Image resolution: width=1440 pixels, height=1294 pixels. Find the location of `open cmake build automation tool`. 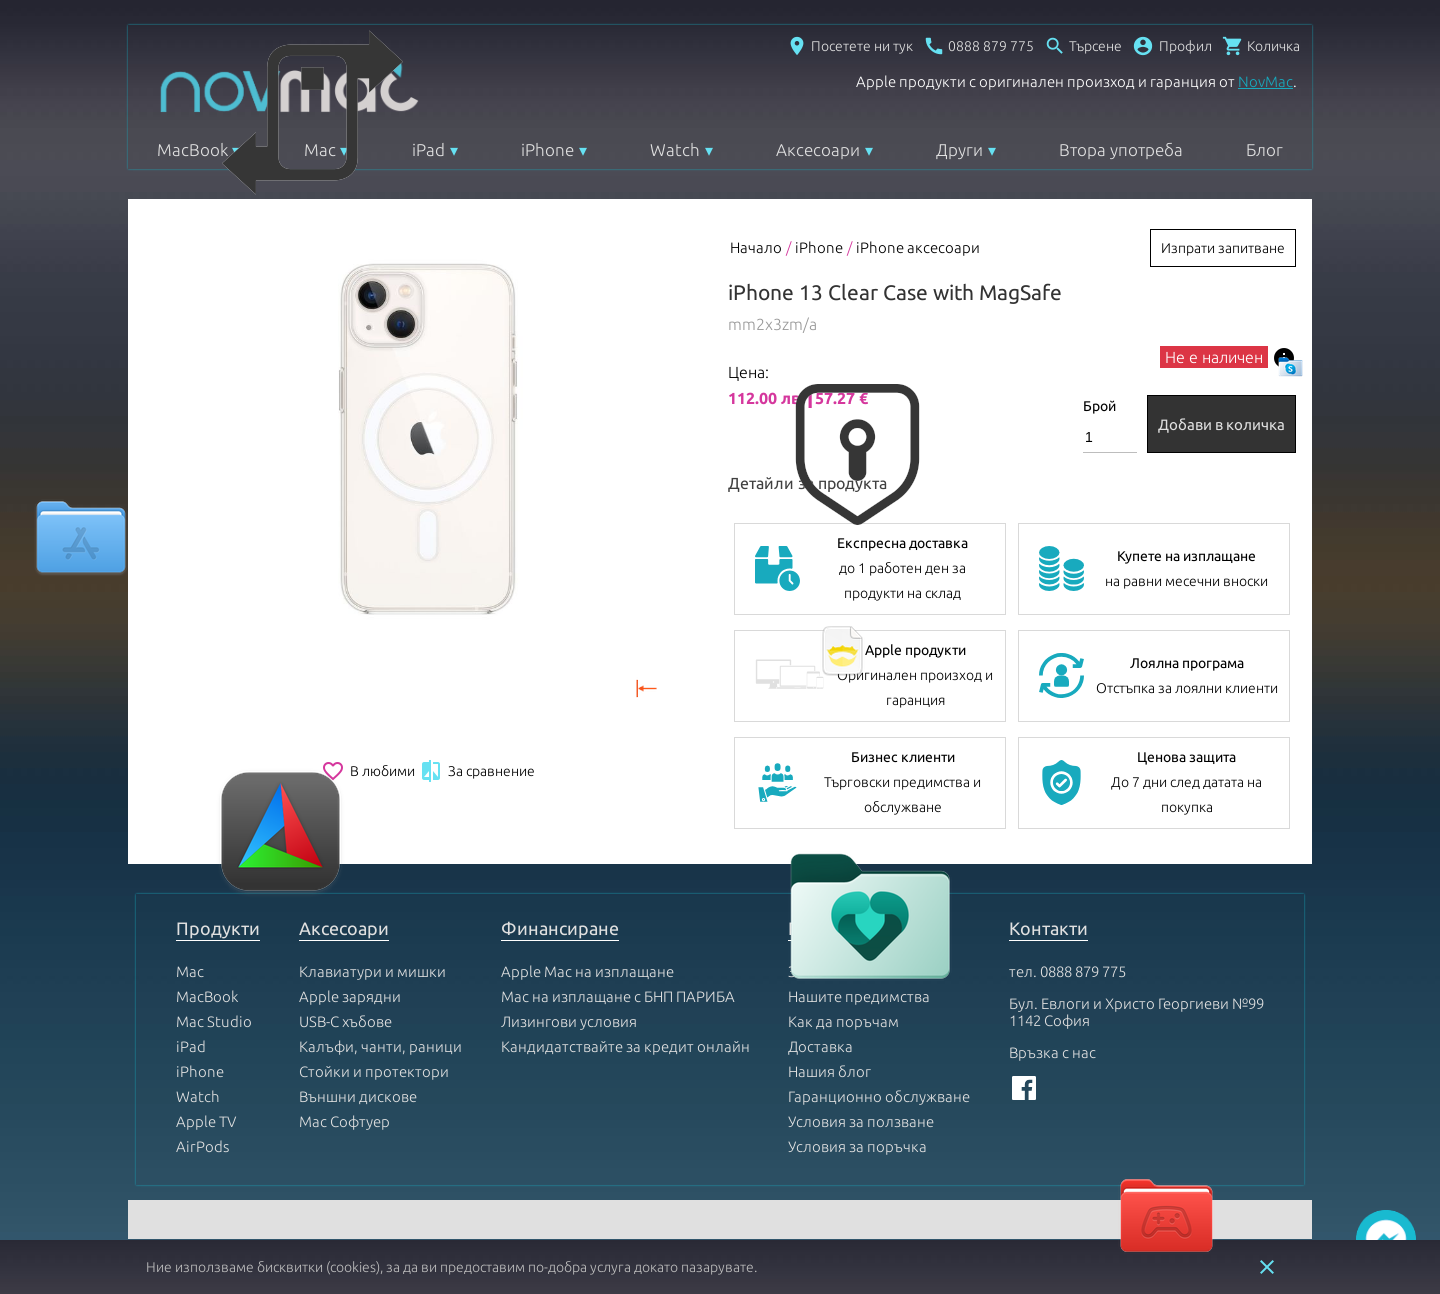

open cmake build automation tool is located at coordinates (280, 831).